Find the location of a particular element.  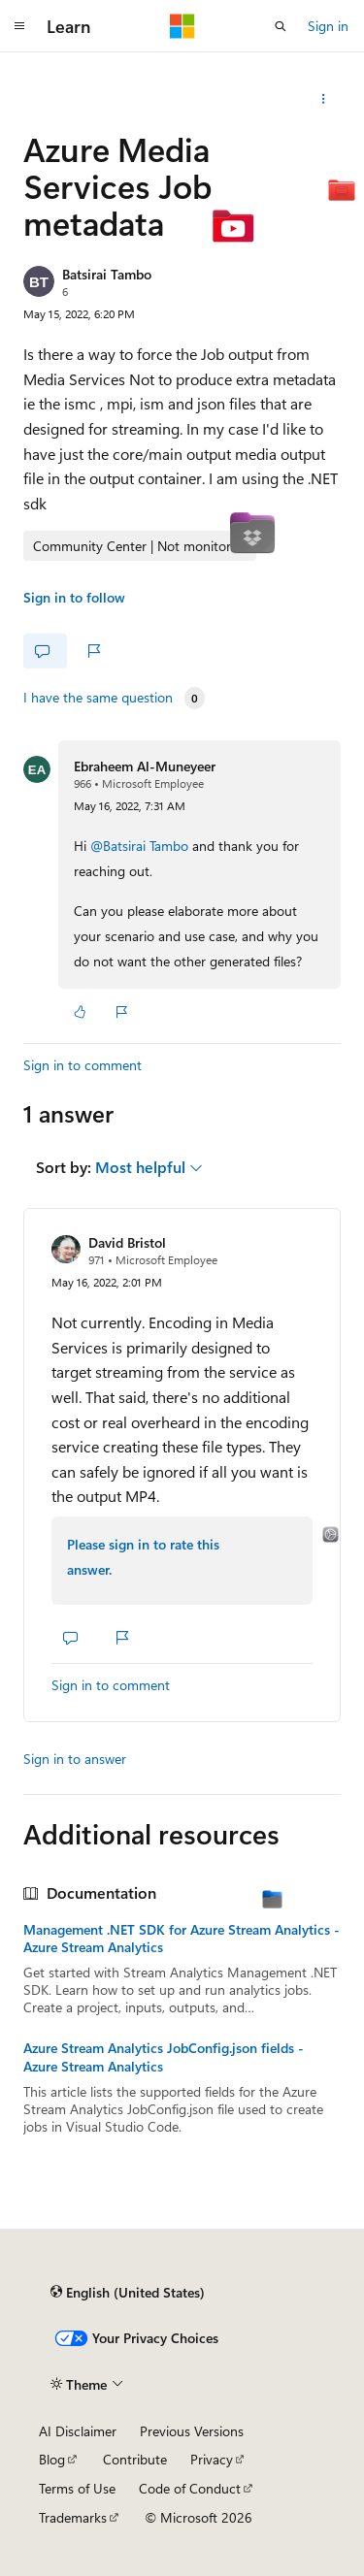

open folder containing files is located at coordinates (272, 1899).